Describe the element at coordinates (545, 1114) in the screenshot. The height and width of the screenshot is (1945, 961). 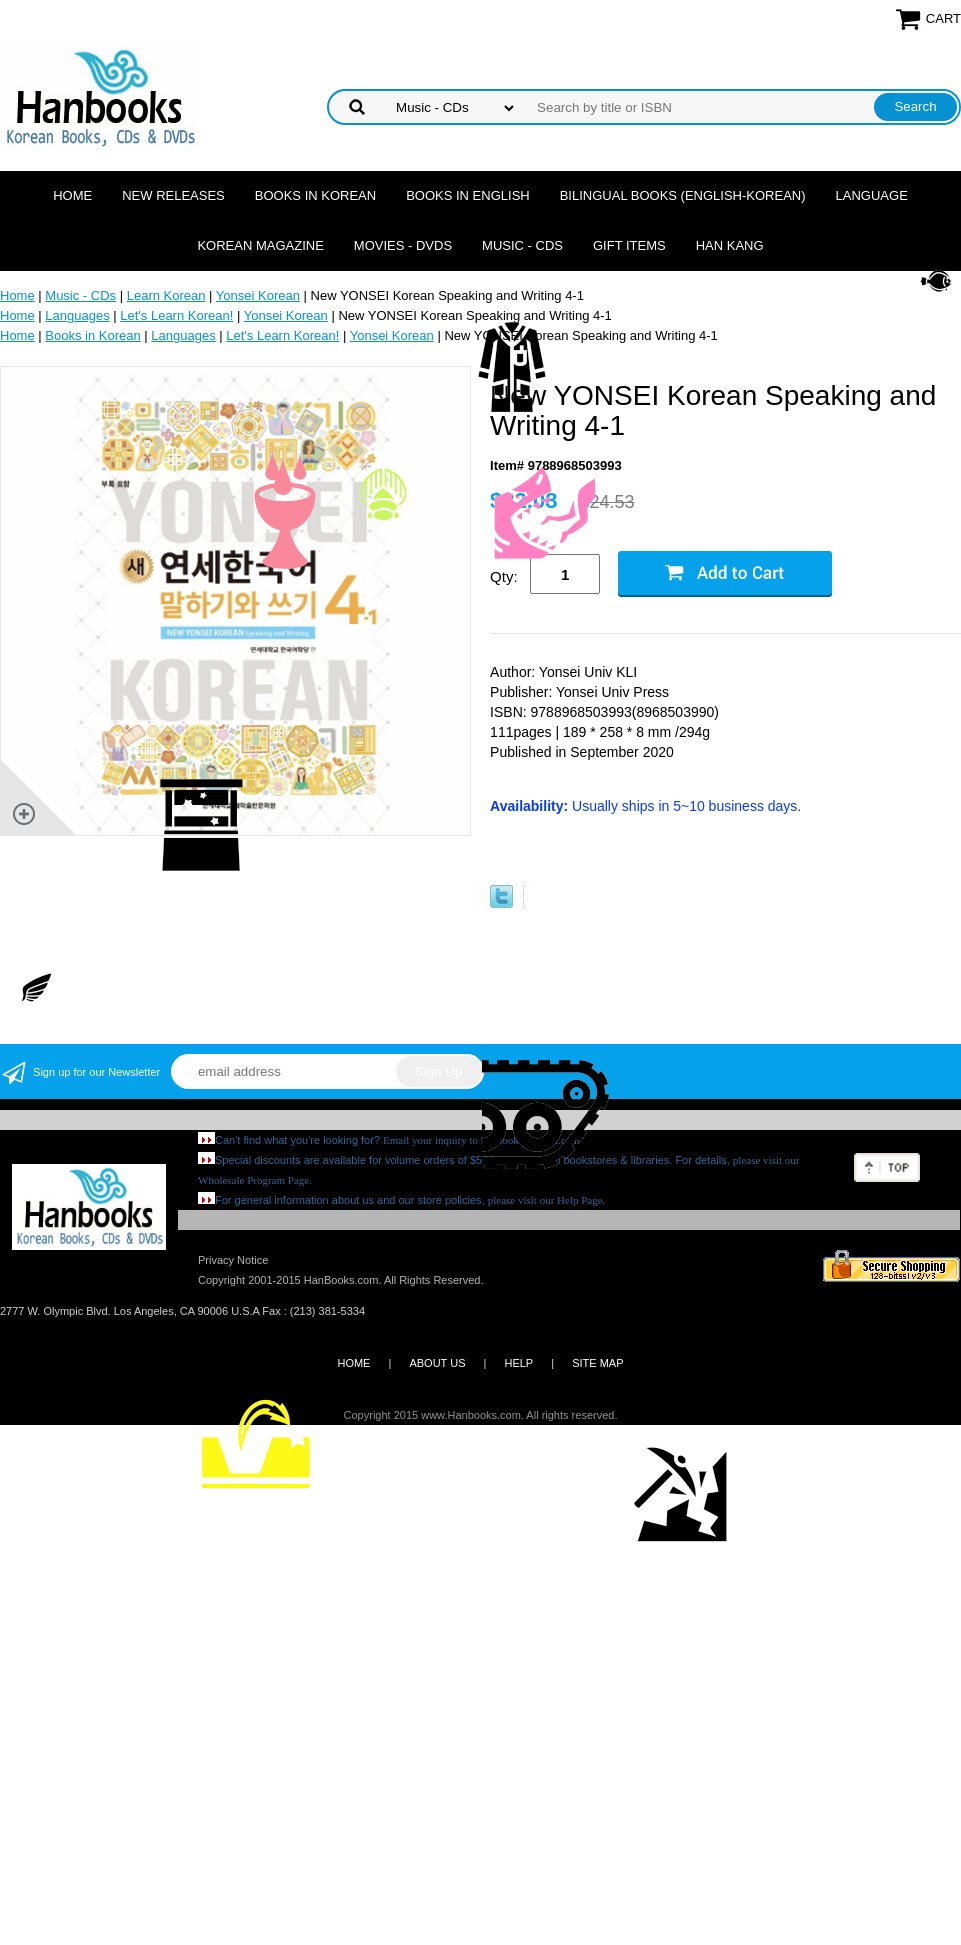
I see `select tank or tracked vehicle in a game` at that location.